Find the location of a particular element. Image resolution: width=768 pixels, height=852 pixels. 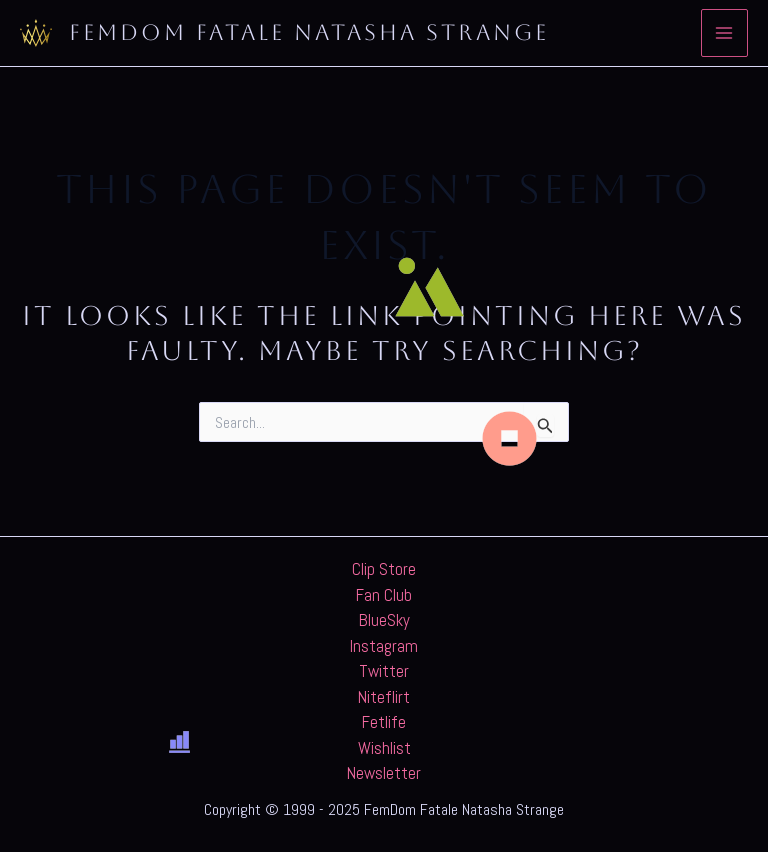

stop media playback is located at coordinates (509, 438).